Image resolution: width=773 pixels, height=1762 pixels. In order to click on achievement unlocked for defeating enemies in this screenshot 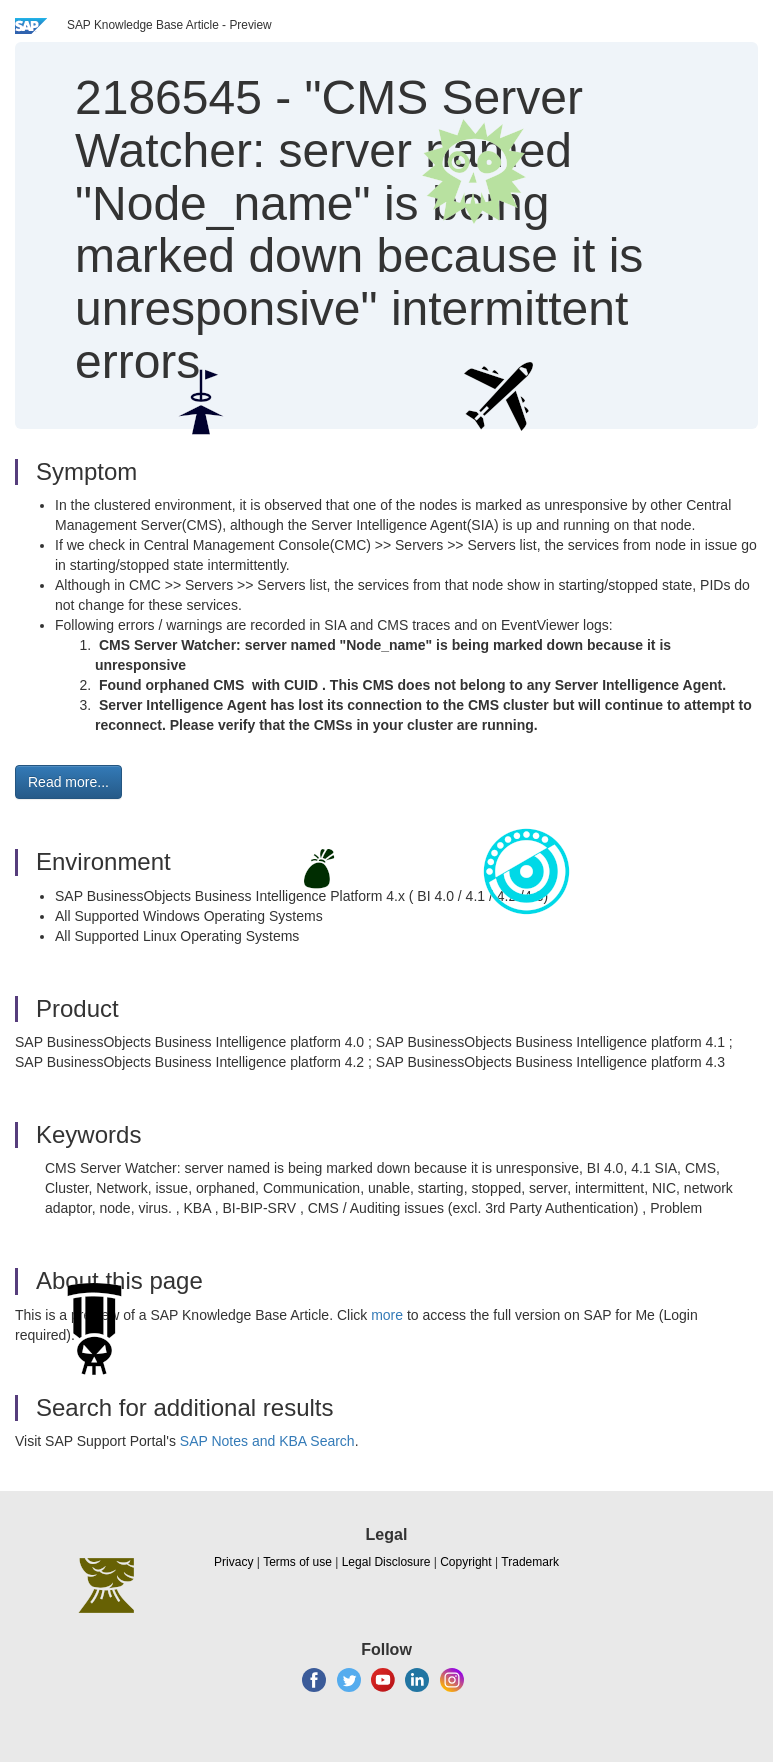, I will do `click(94, 1328)`.